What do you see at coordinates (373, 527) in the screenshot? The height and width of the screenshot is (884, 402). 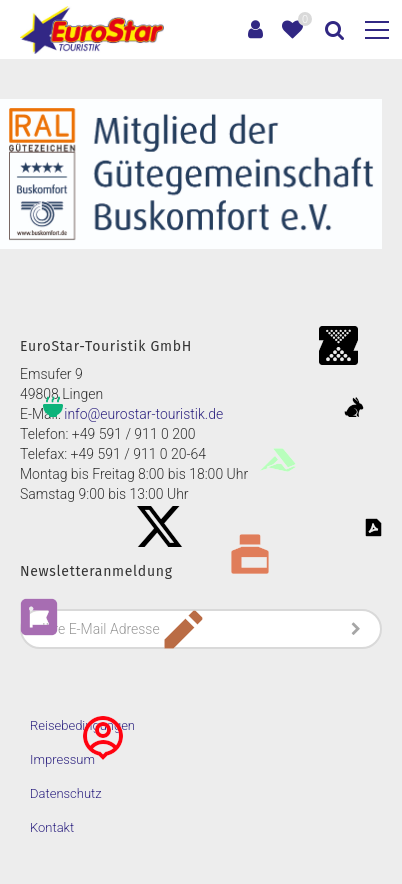 I see `open a PDF document` at bounding box center [373, 527].